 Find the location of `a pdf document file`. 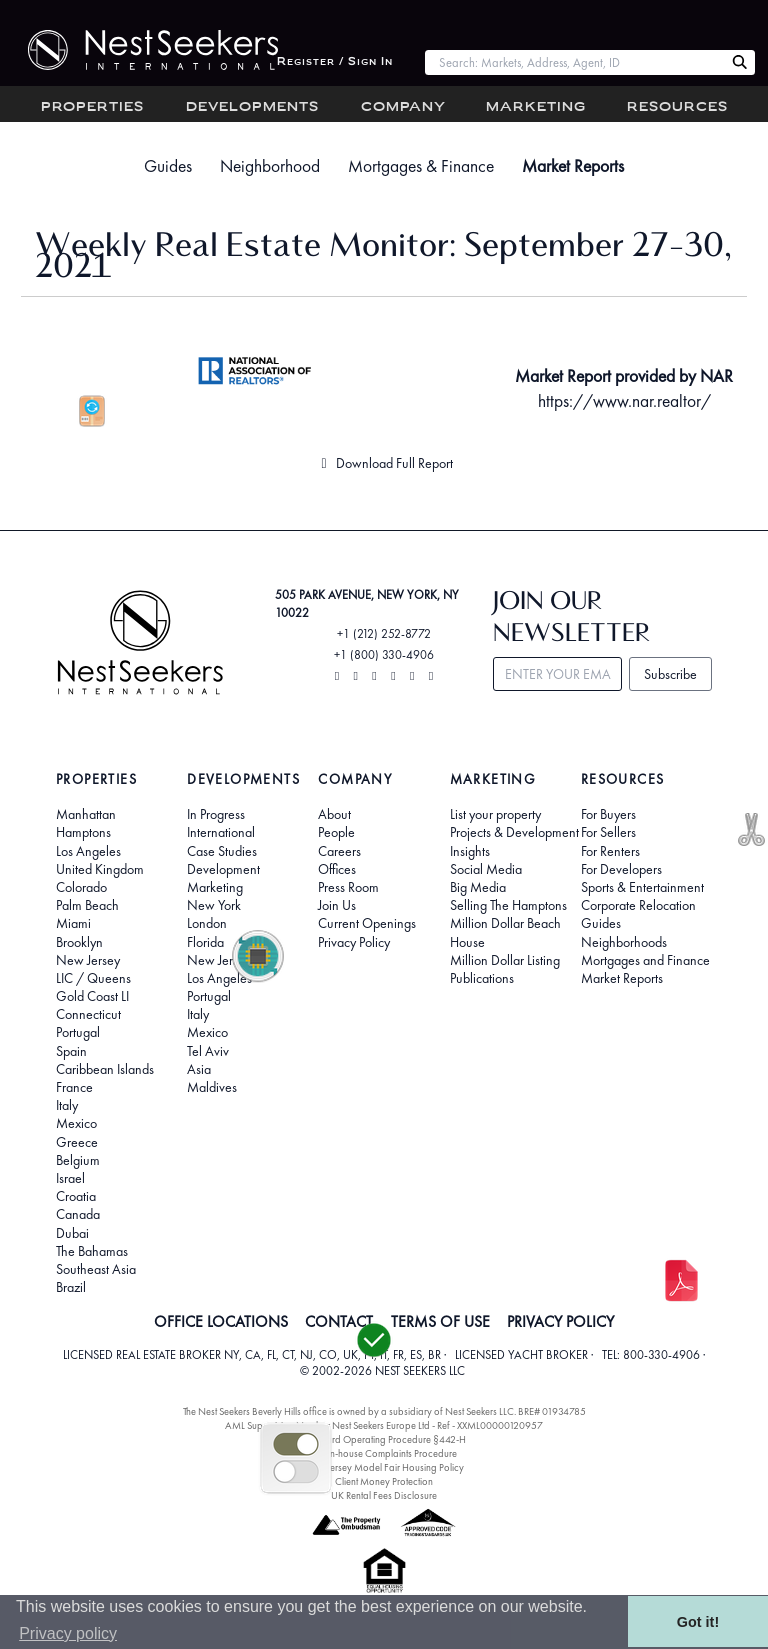

a pdf document file is located at coordinates (681, 1280).